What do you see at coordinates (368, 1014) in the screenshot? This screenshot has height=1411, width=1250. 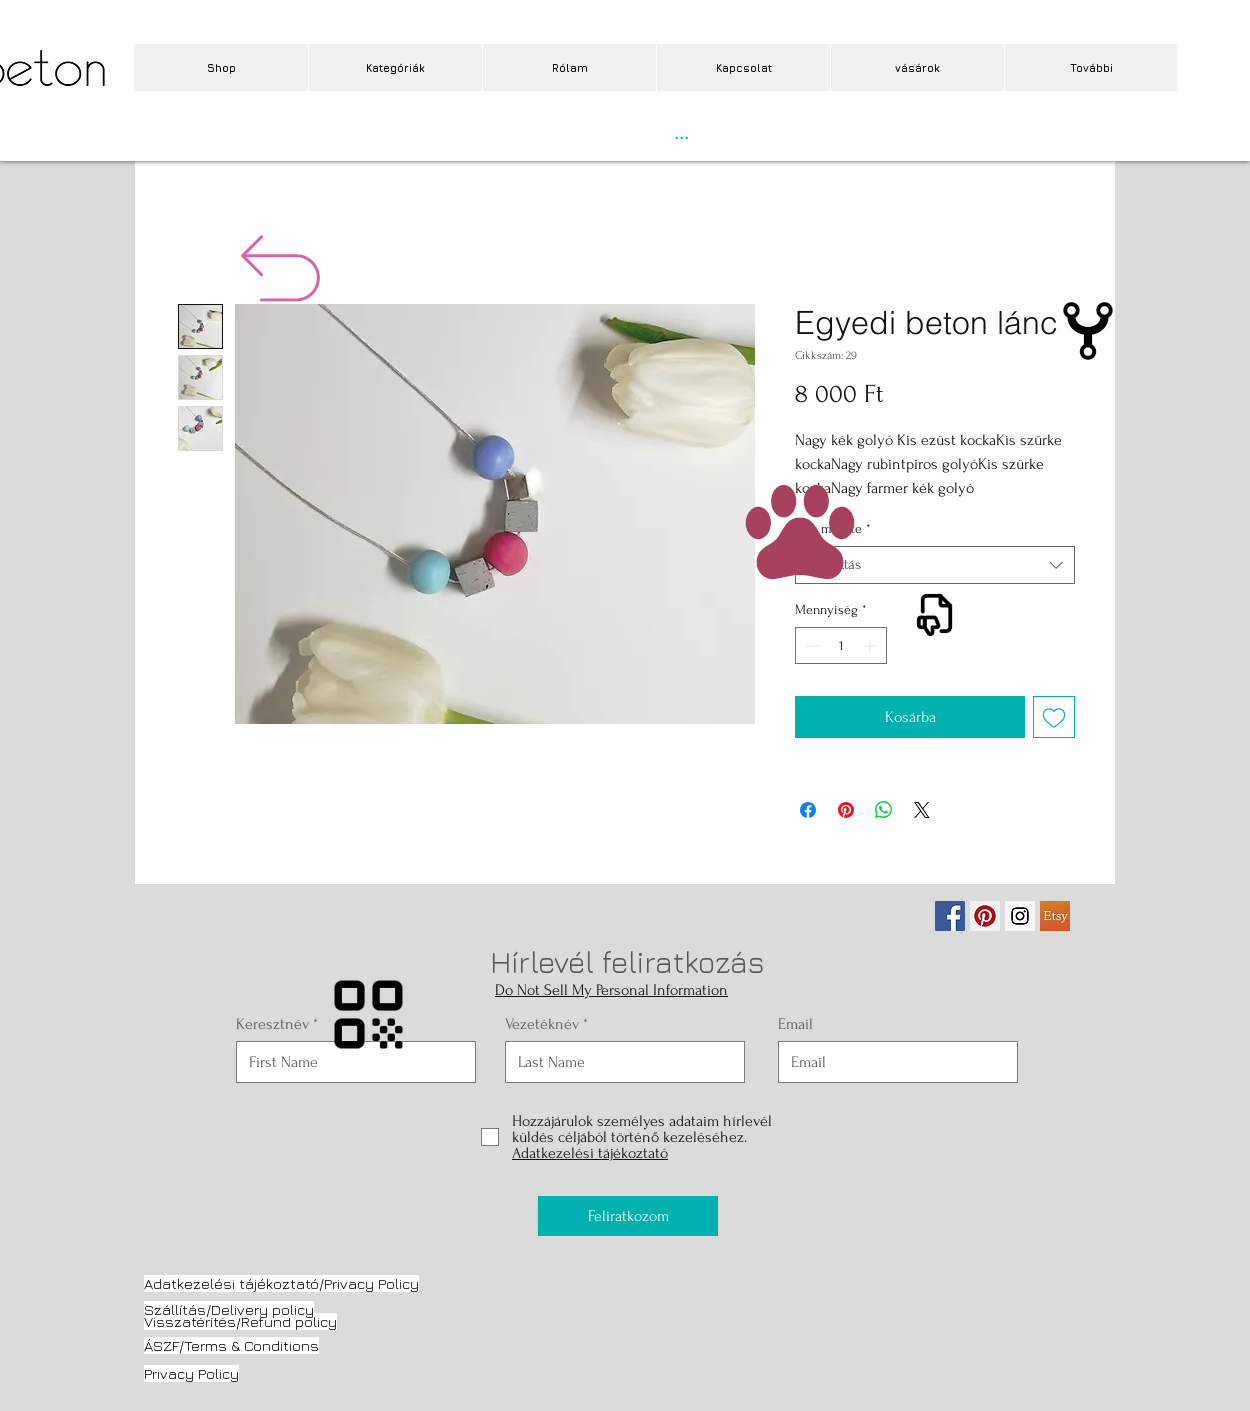 I see `scan or generate a QR code` at bounding box center [368, 1014].